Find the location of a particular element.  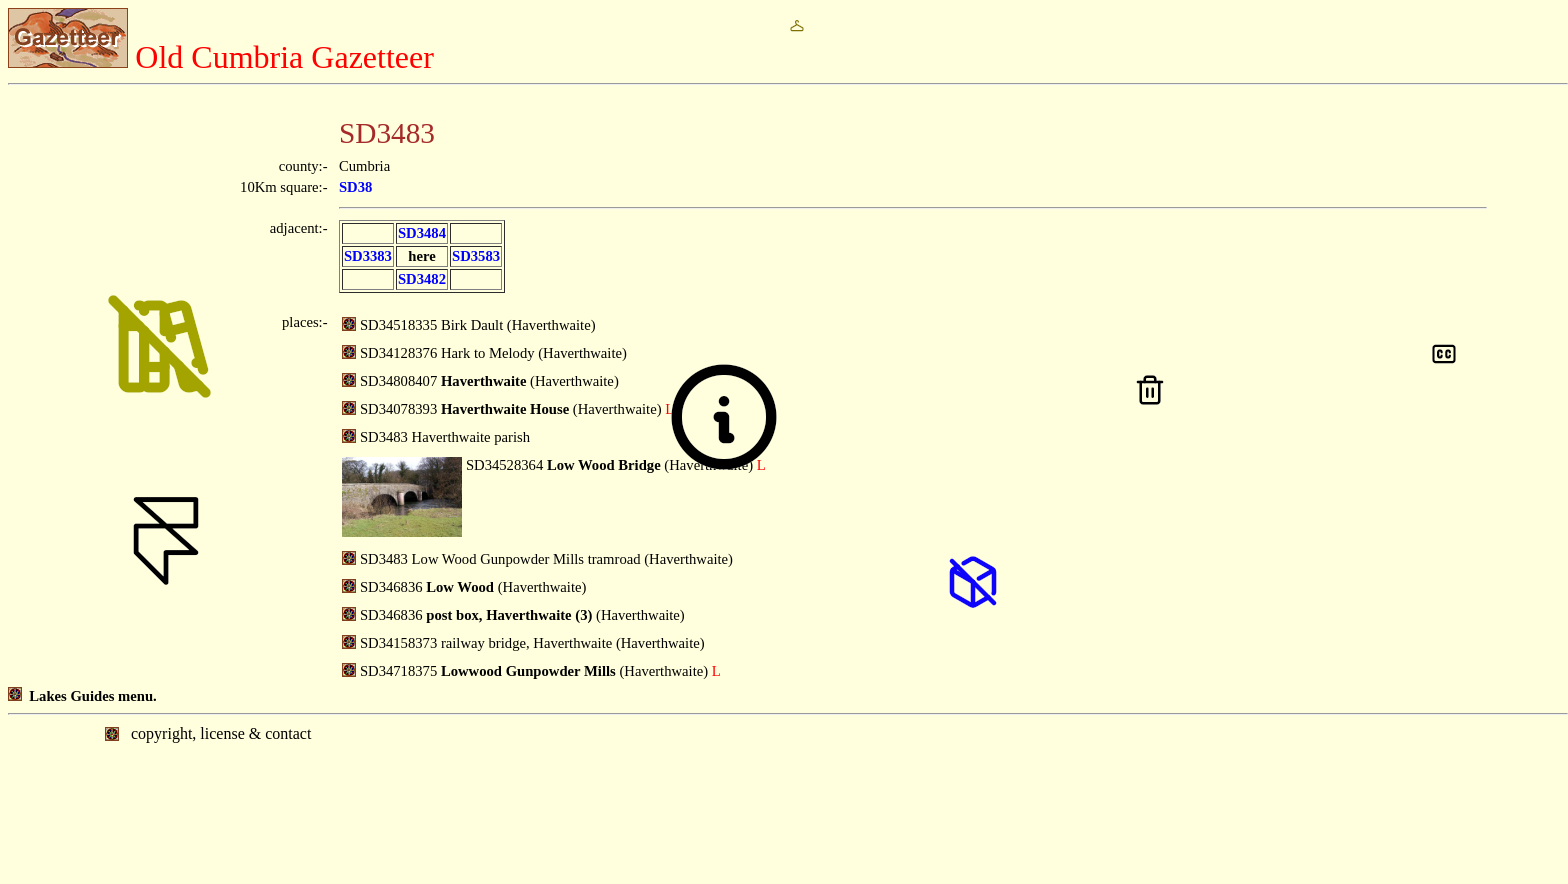

delete this item is located at coordinates (1150, 390).